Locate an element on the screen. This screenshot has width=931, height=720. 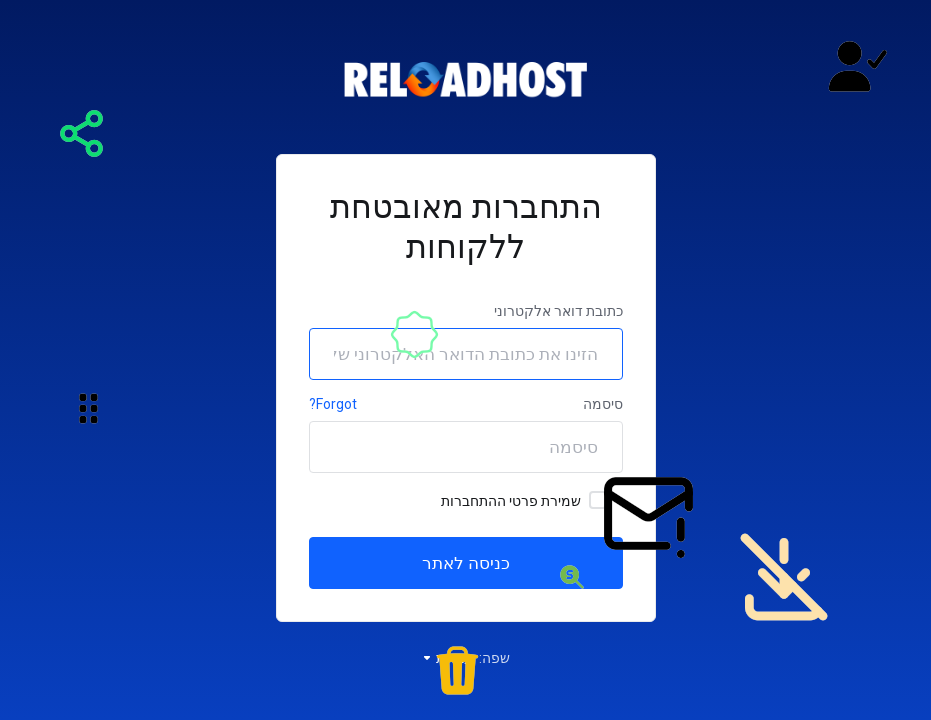
indicates a verified or certified status is located at coordinates (414, 334).